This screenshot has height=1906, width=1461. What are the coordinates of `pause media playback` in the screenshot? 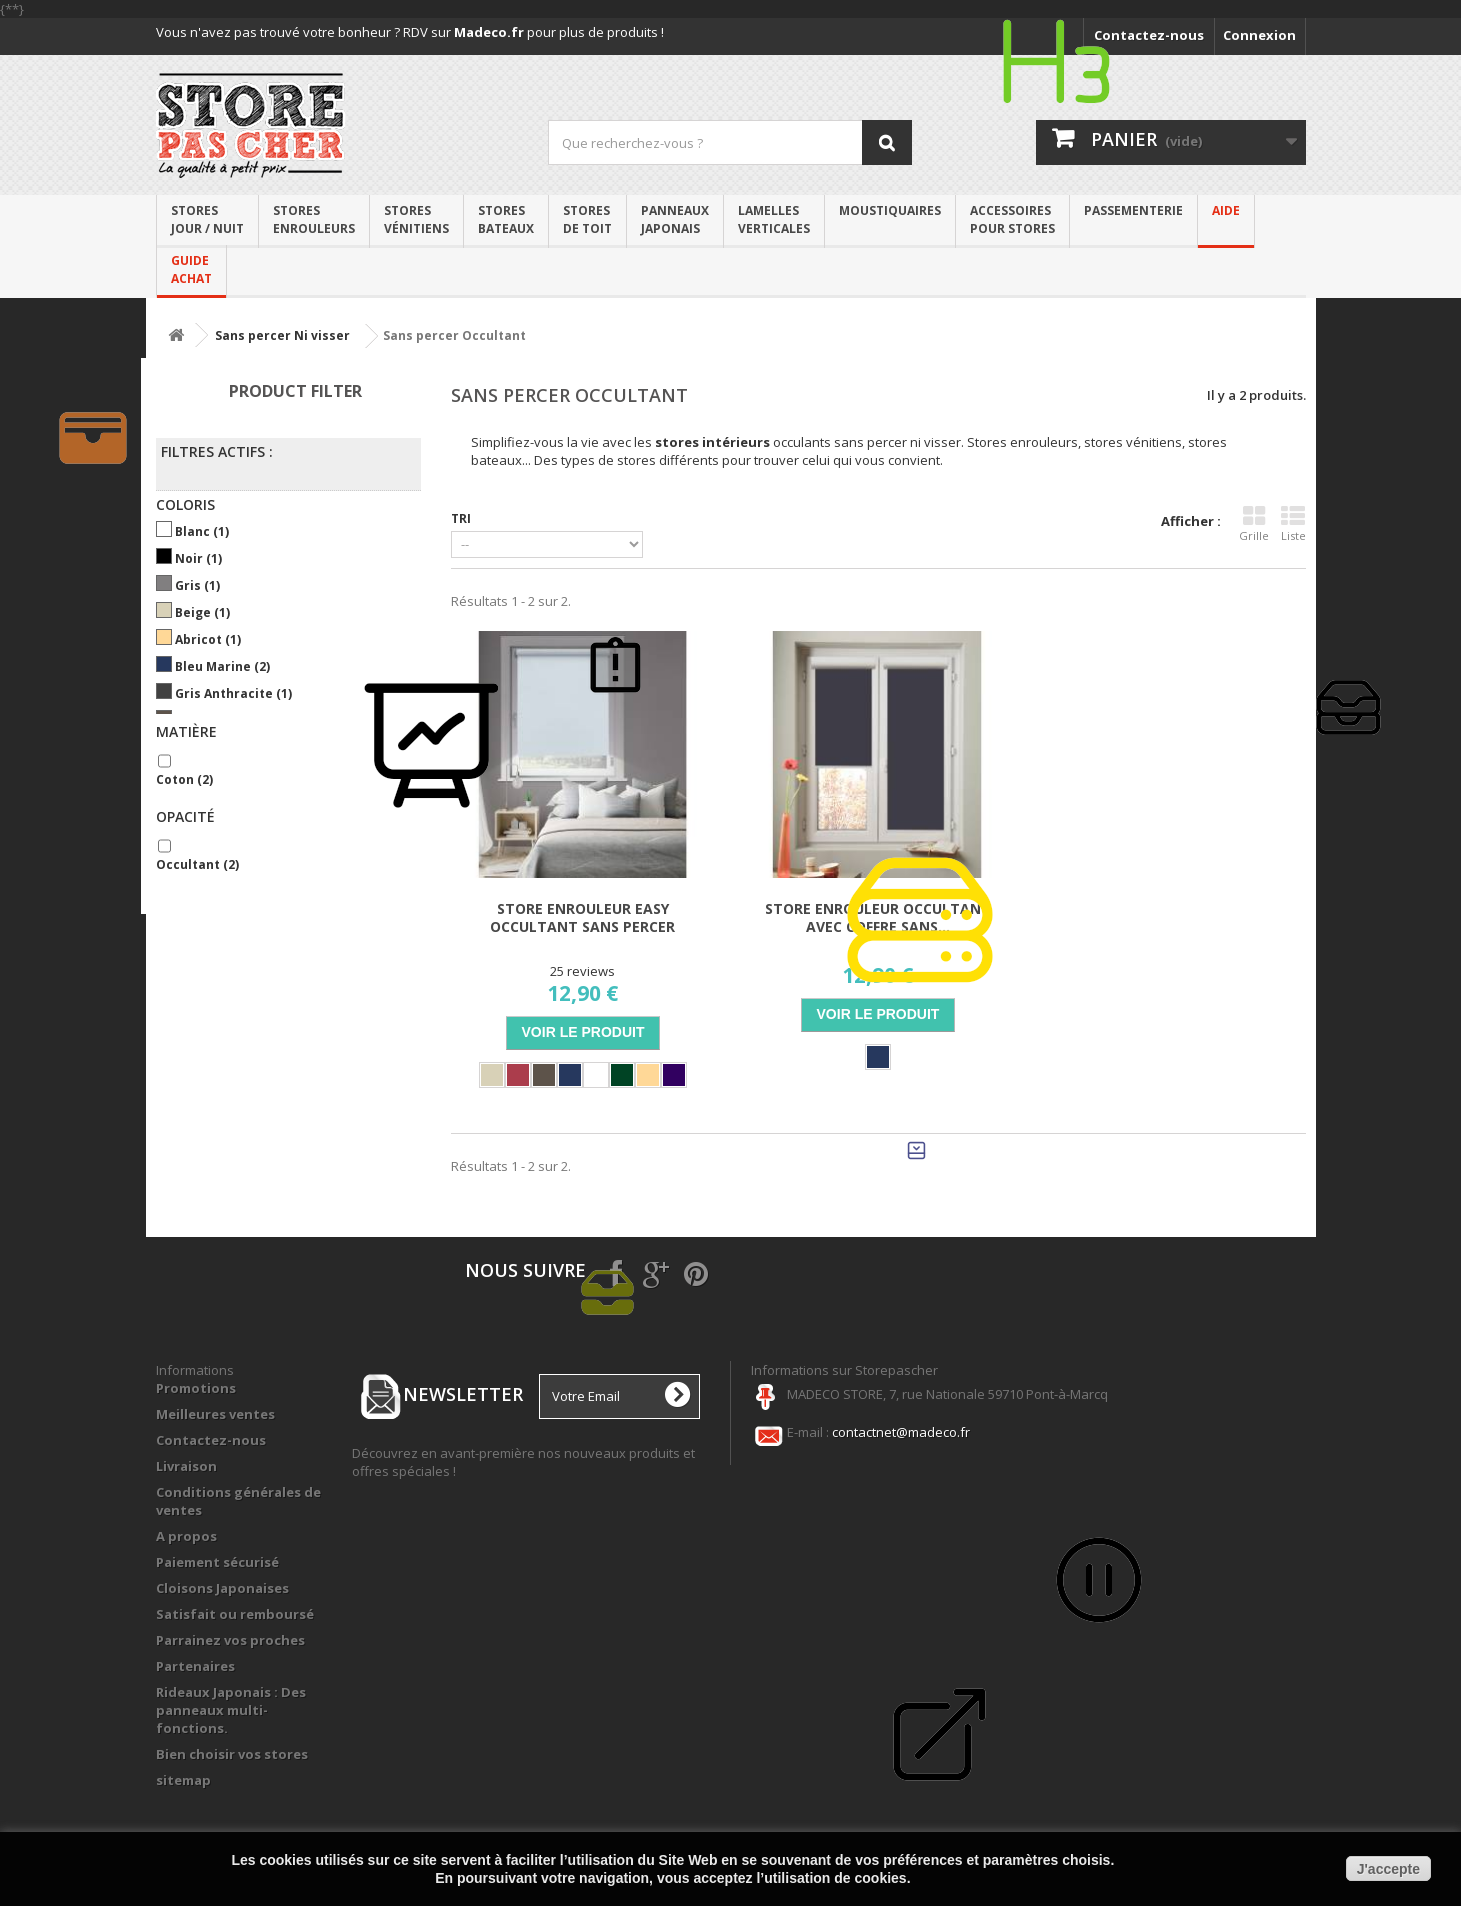 It's located at (1099, 1580).